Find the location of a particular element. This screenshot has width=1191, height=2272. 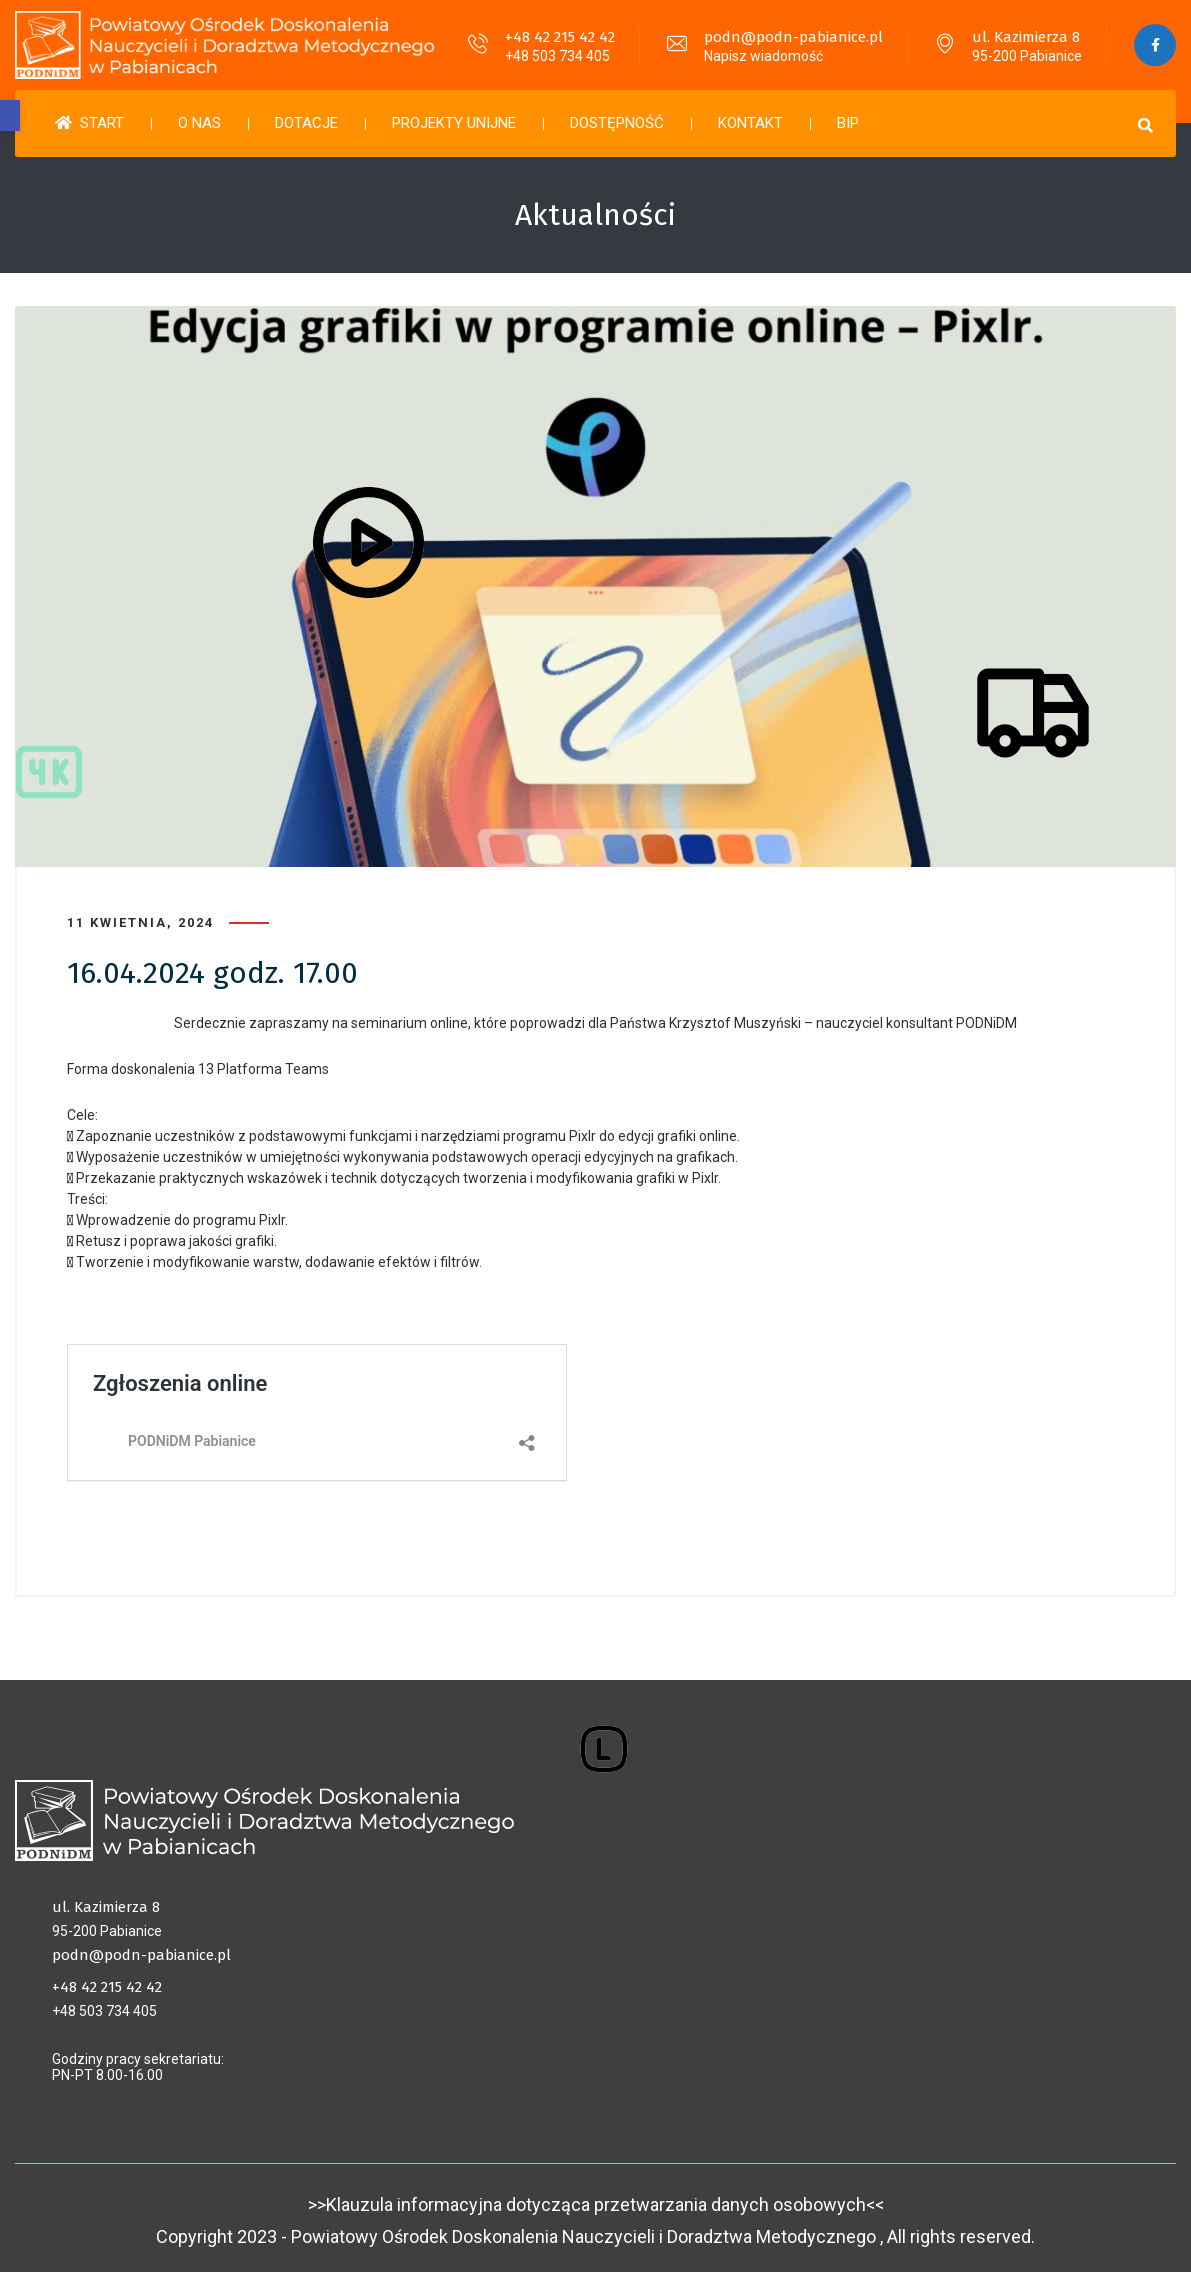

track your delivery status is located at coordinates (1033, 713).